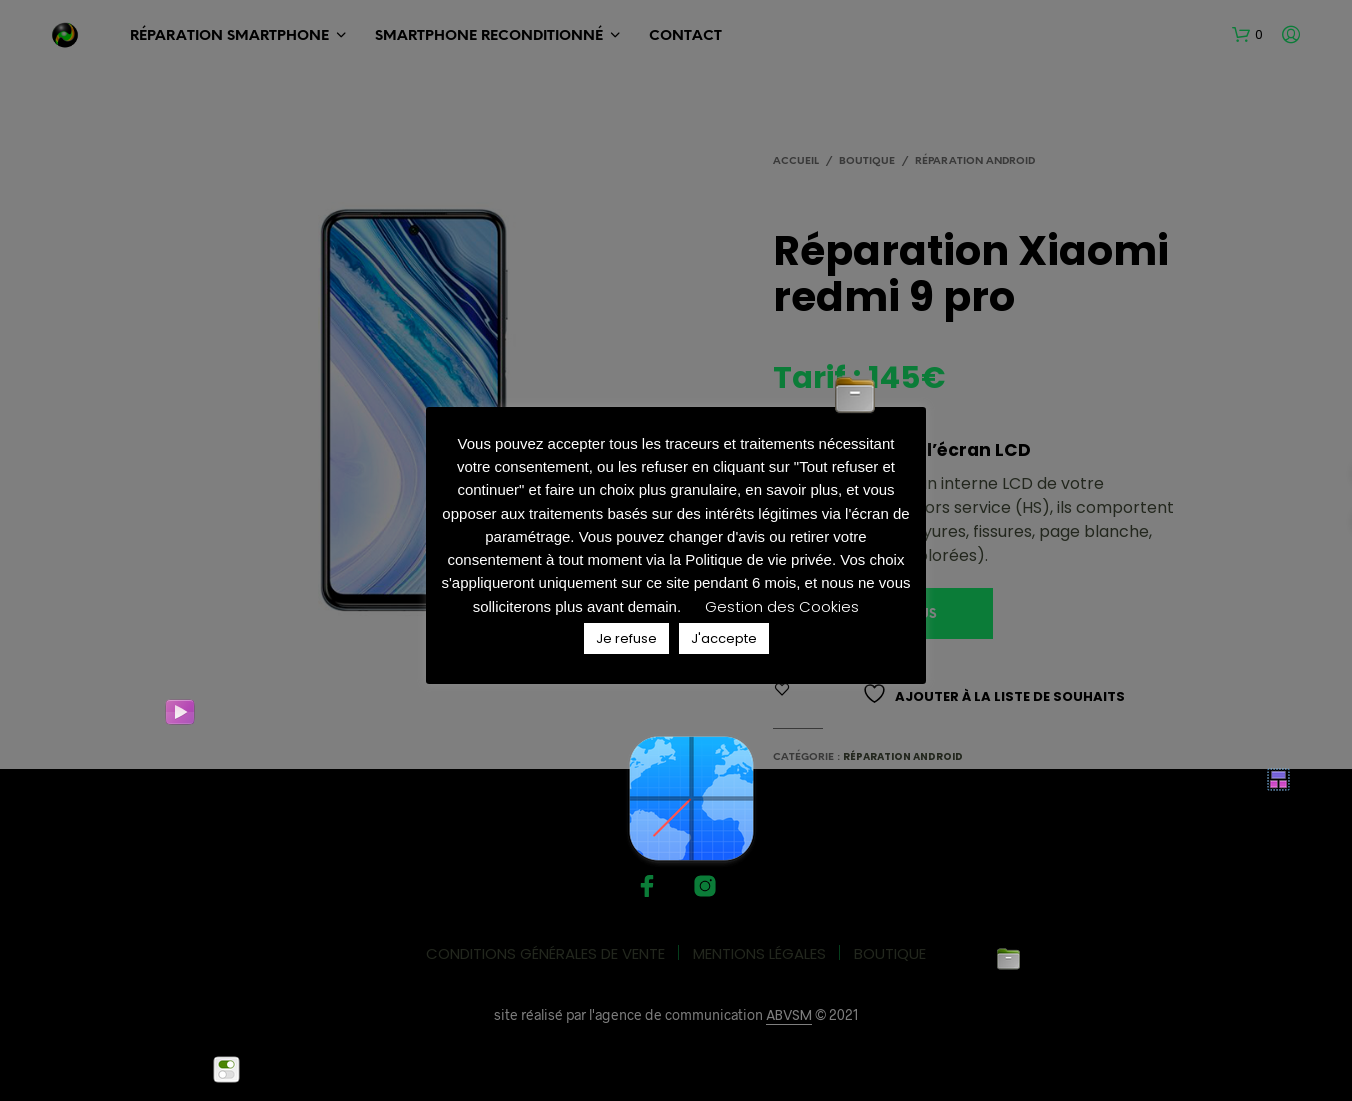 This screenshot has height=1101, width=1352. I want to click on open file manager application, so click(1008, 958).